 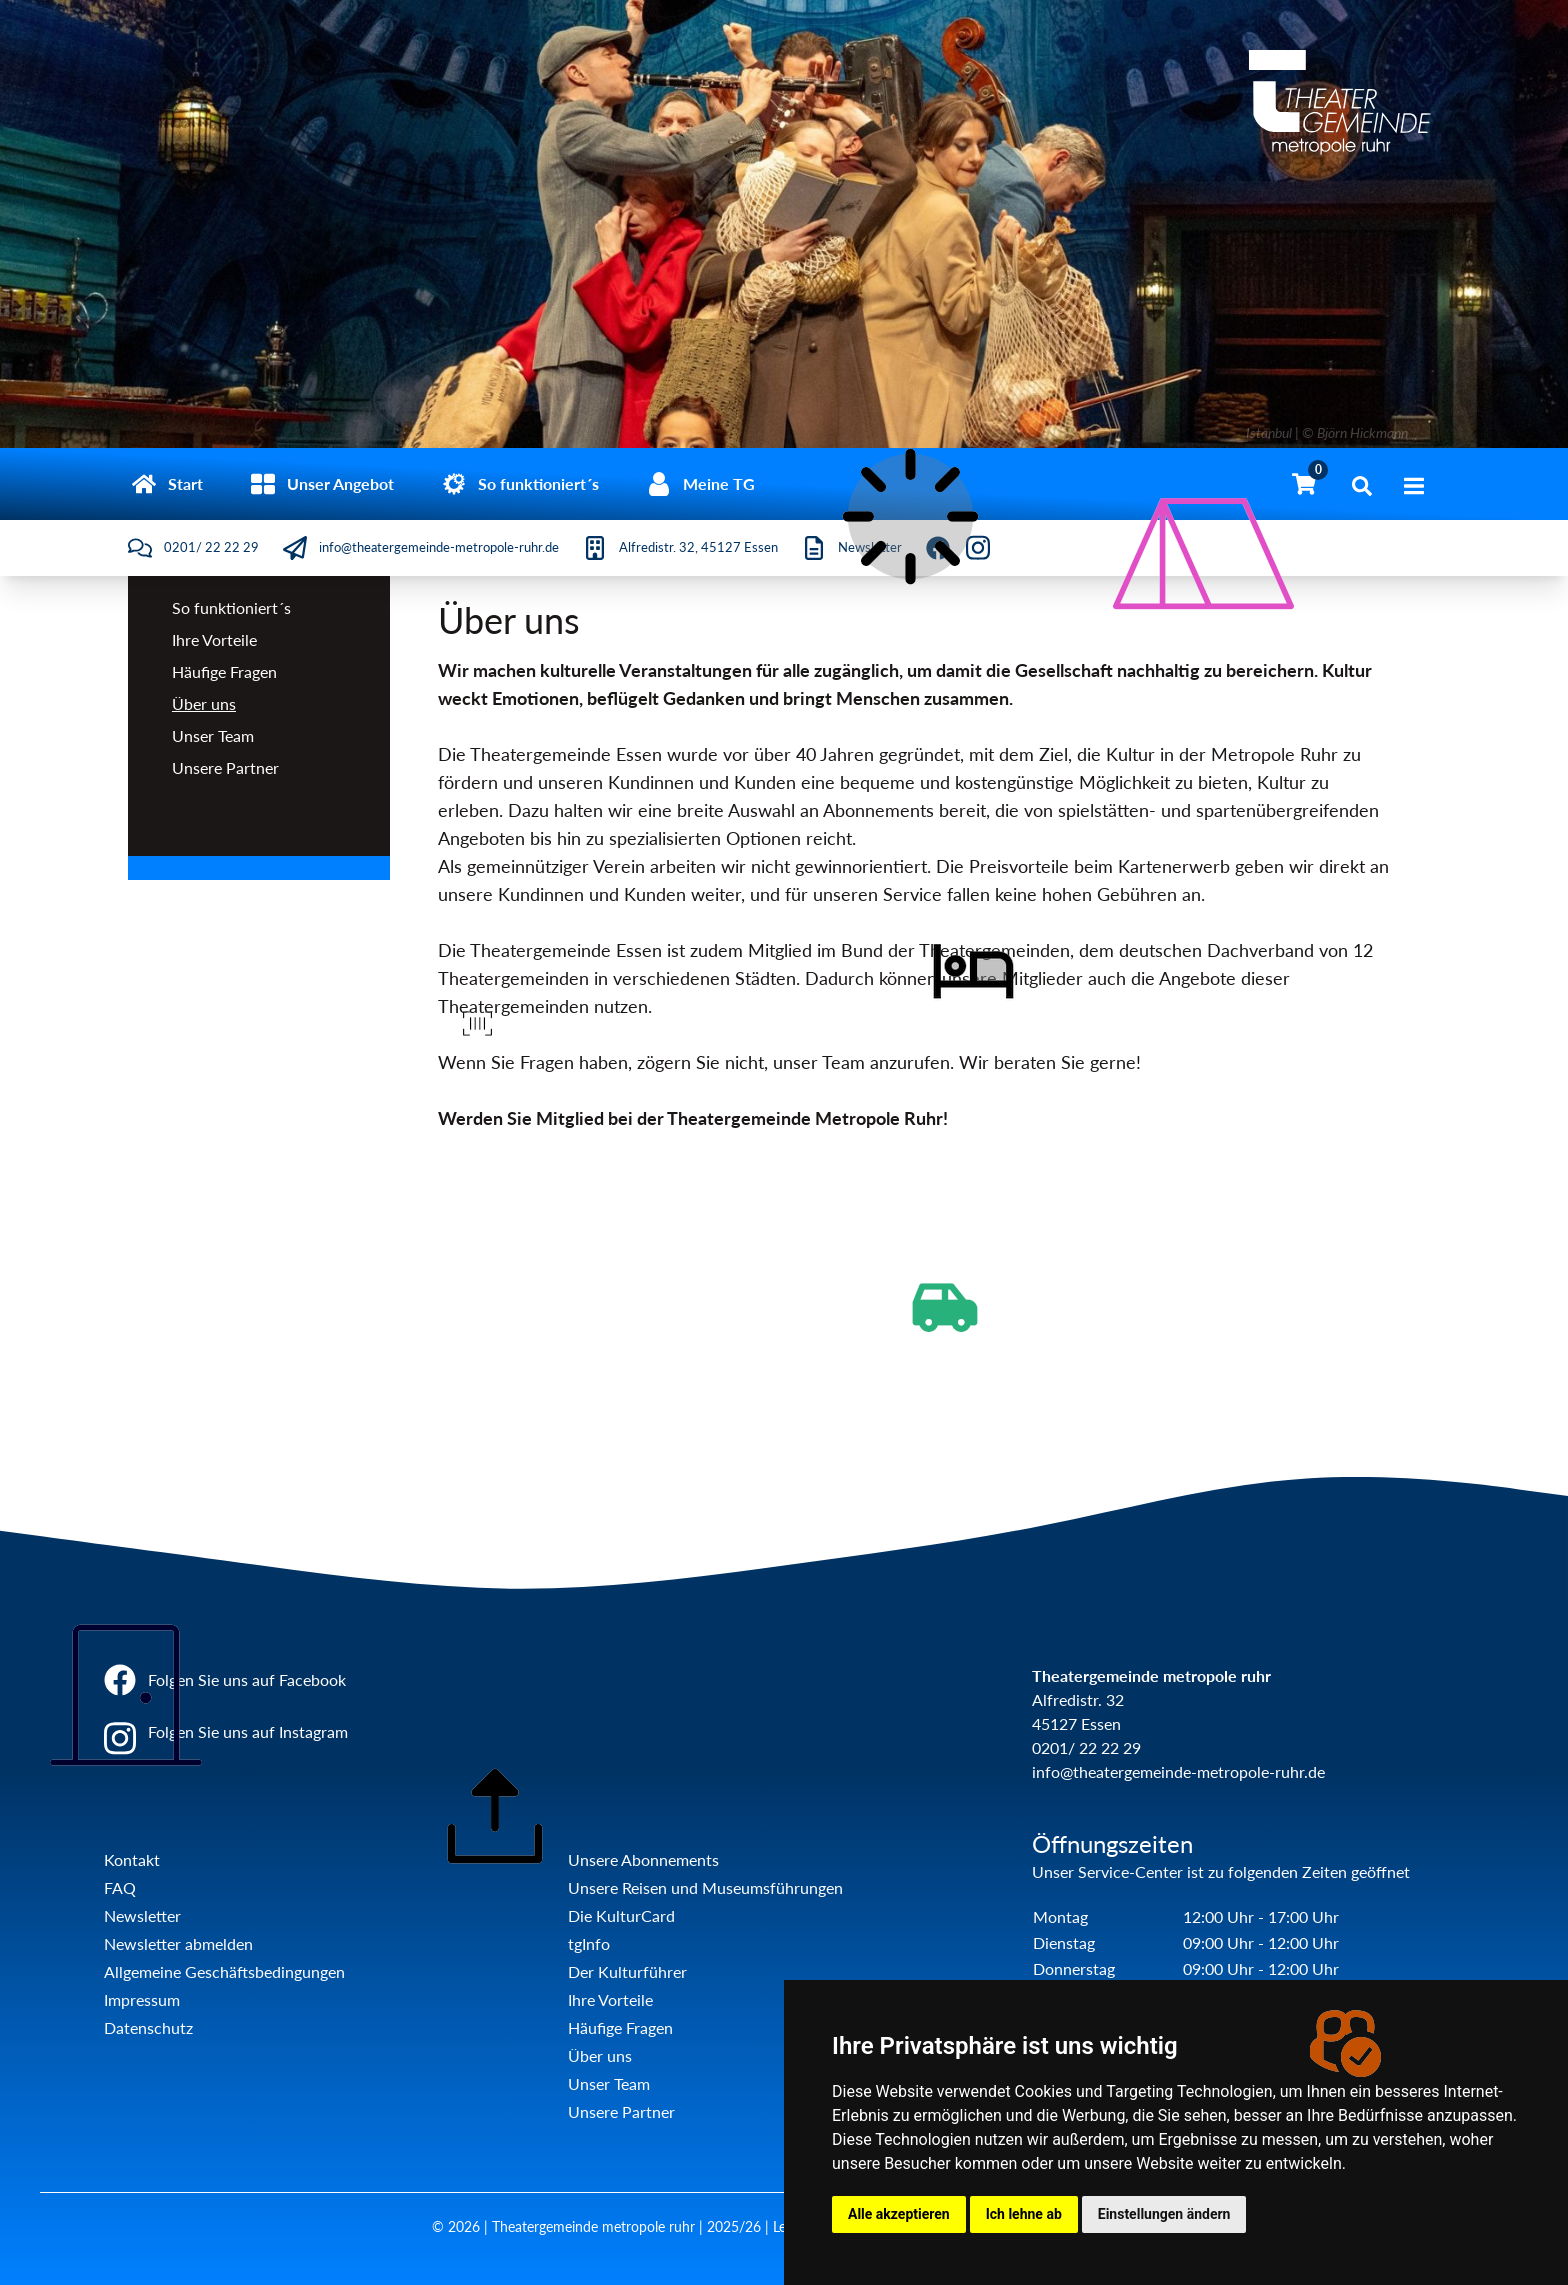 I want to click on upload a file or document, so click(x=495, y=1820).